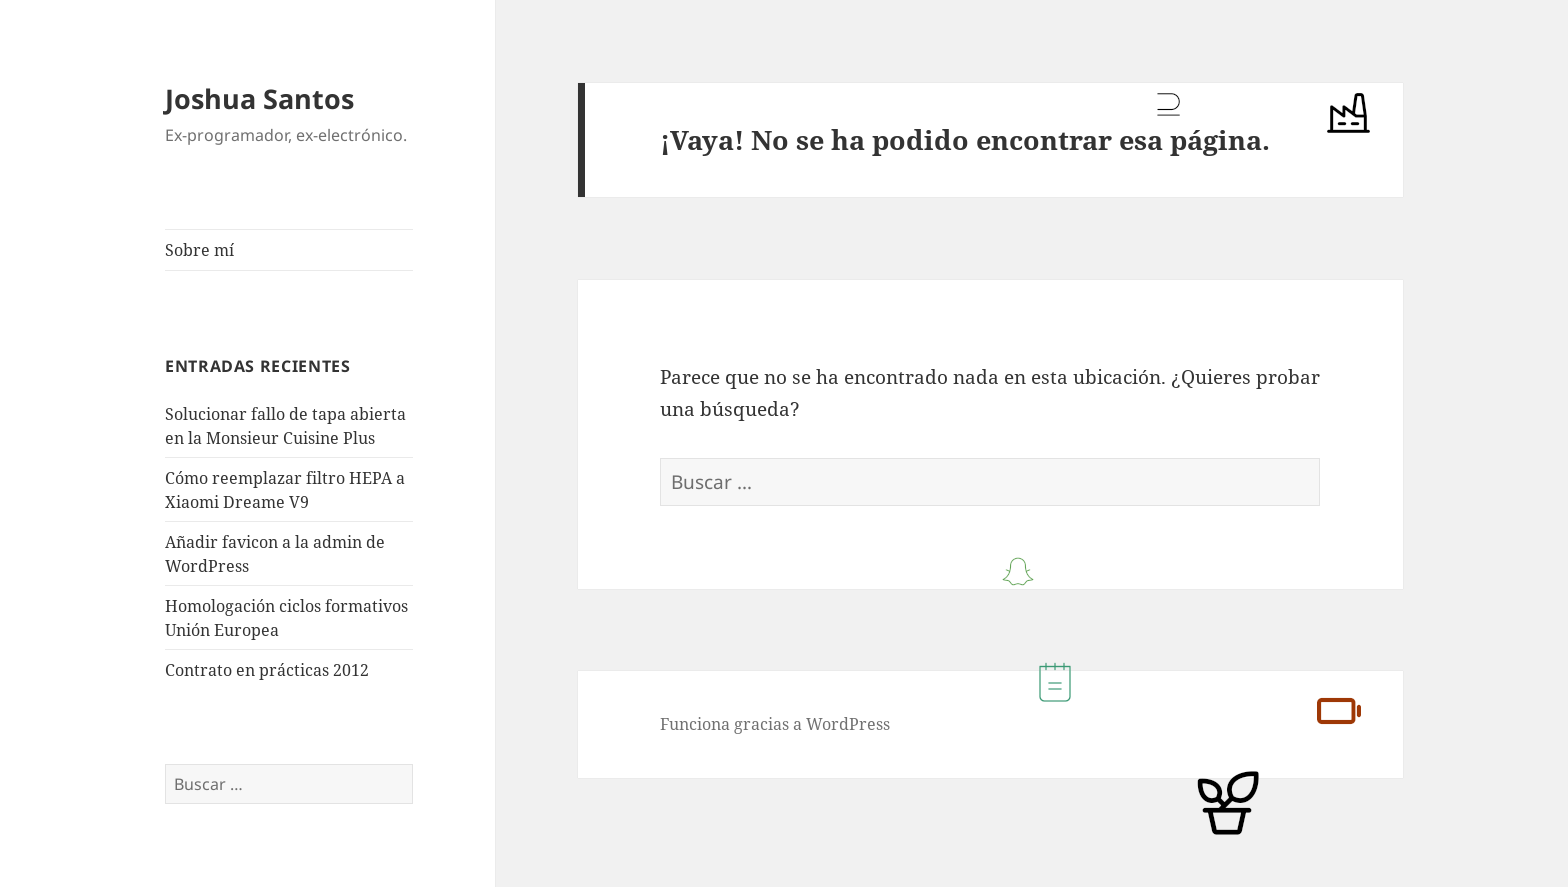  I want to click on open notepad or notes app, so click(1055, 683).